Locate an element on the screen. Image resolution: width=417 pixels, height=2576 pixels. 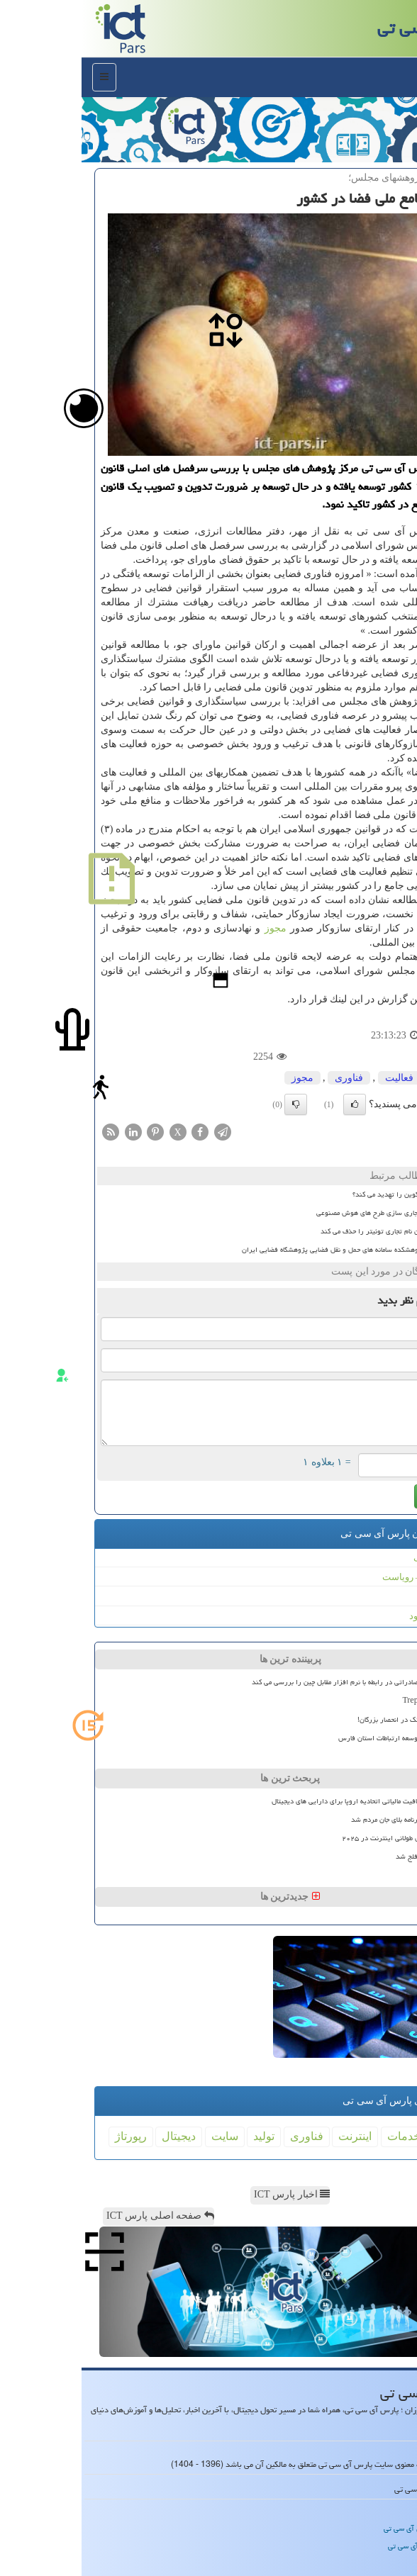
swap or exchange items is located at coordinates (226, 330).